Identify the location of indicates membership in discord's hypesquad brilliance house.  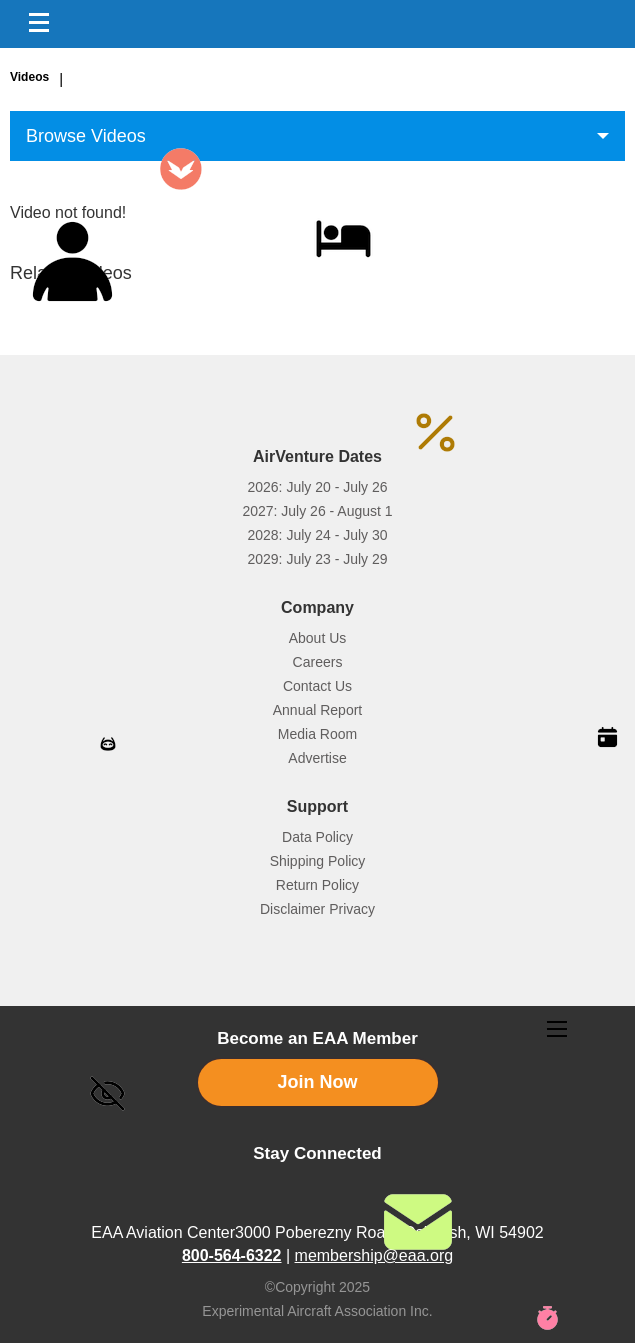
(181, 169).